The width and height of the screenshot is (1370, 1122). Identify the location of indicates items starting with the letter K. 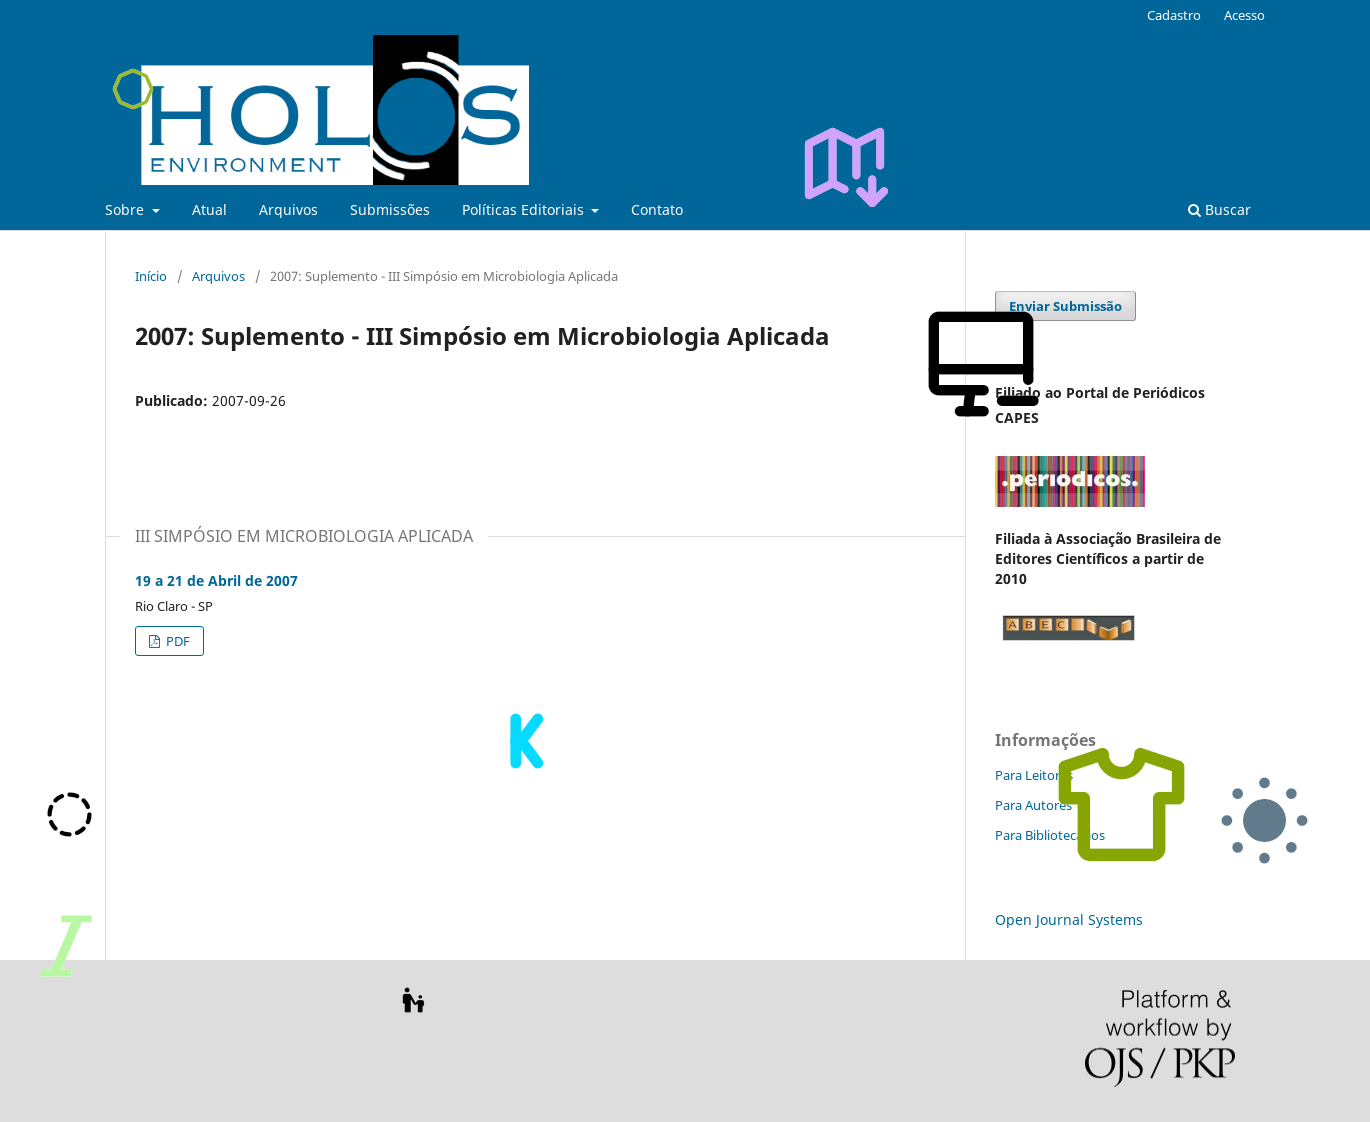
(524, 741).